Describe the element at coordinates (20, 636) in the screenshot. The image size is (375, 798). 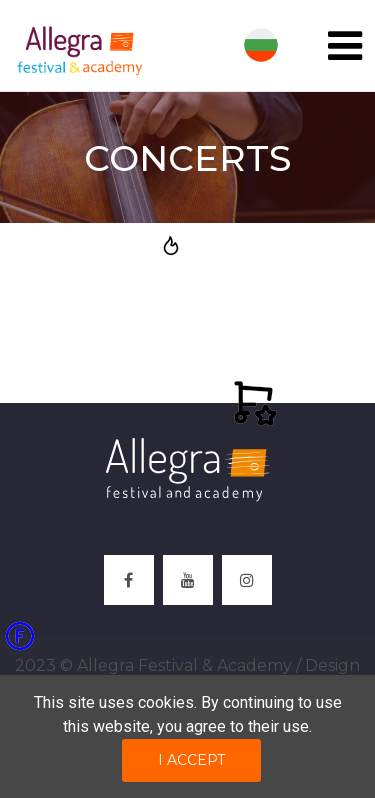
I see `facebook shortcut or social sharing` at that location.